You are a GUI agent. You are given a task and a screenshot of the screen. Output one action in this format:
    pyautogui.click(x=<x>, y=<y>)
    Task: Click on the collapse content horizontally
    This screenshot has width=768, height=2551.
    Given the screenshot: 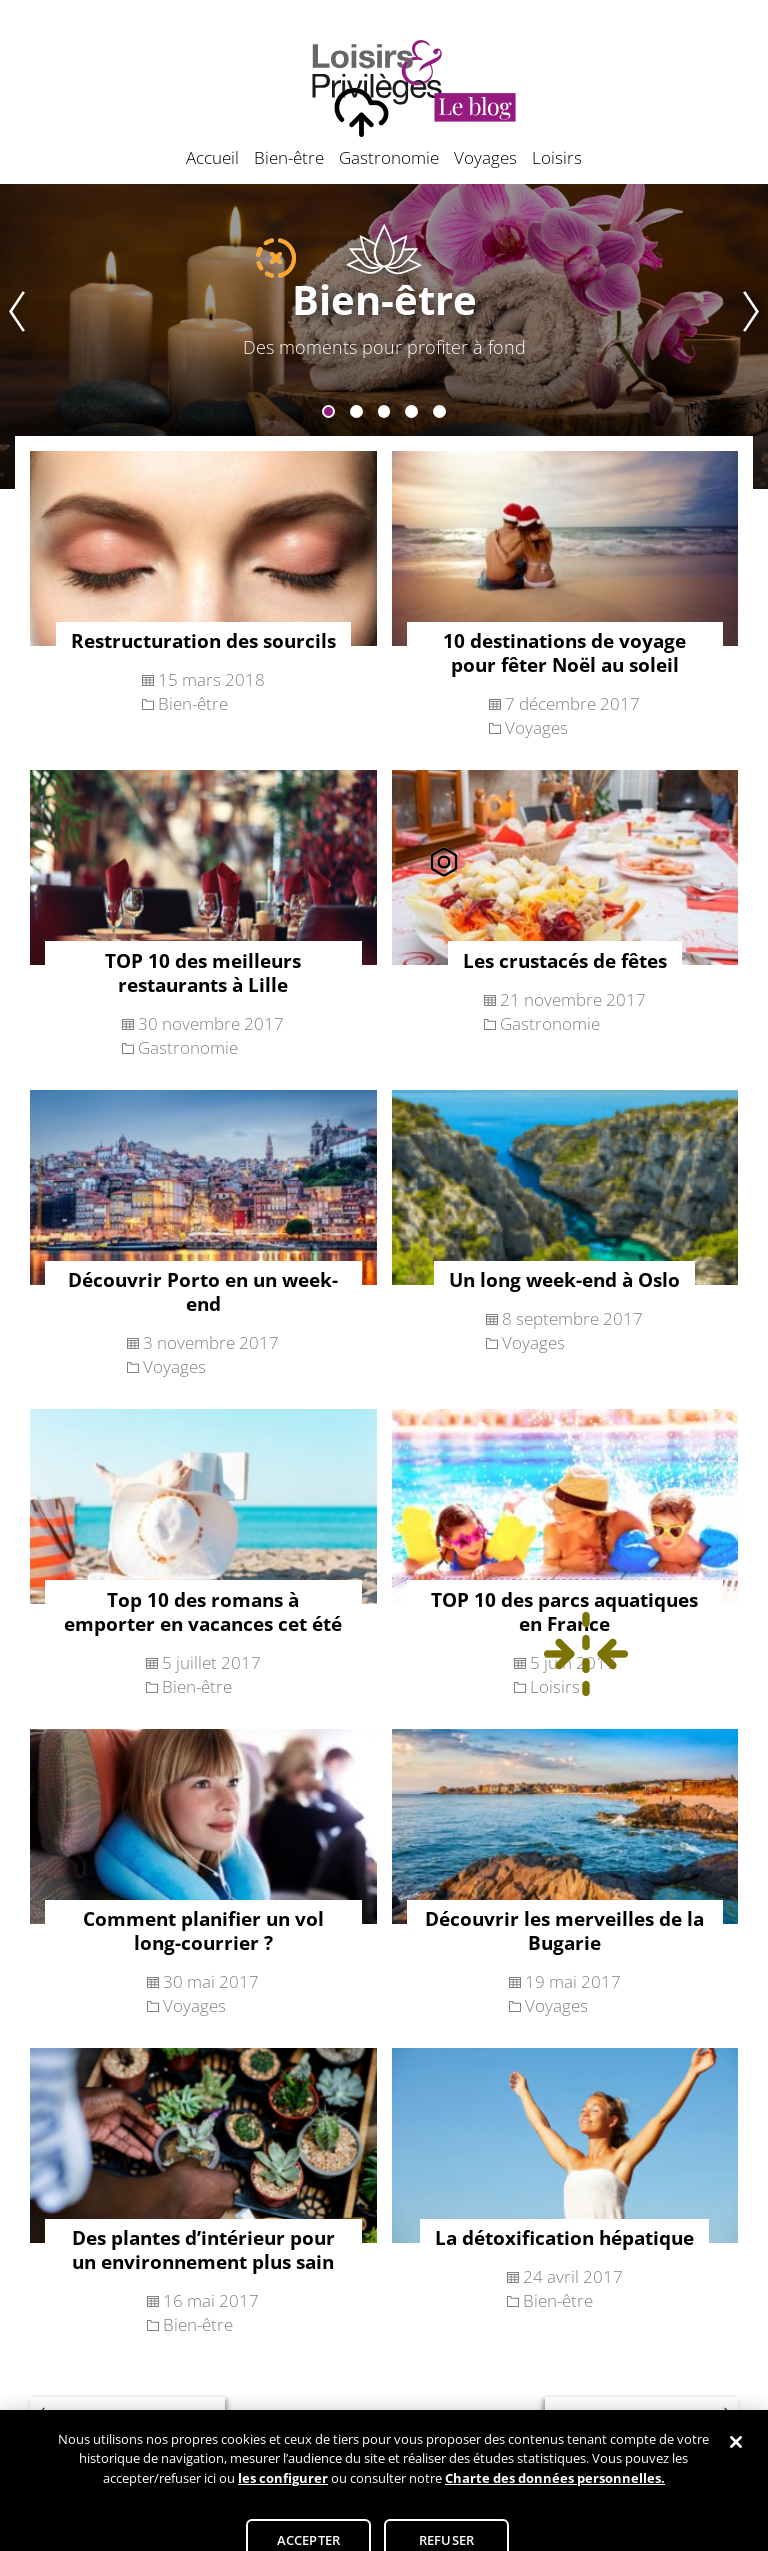 What is the action you would take?
    pyautogui.click(x=586, y=1654)
    